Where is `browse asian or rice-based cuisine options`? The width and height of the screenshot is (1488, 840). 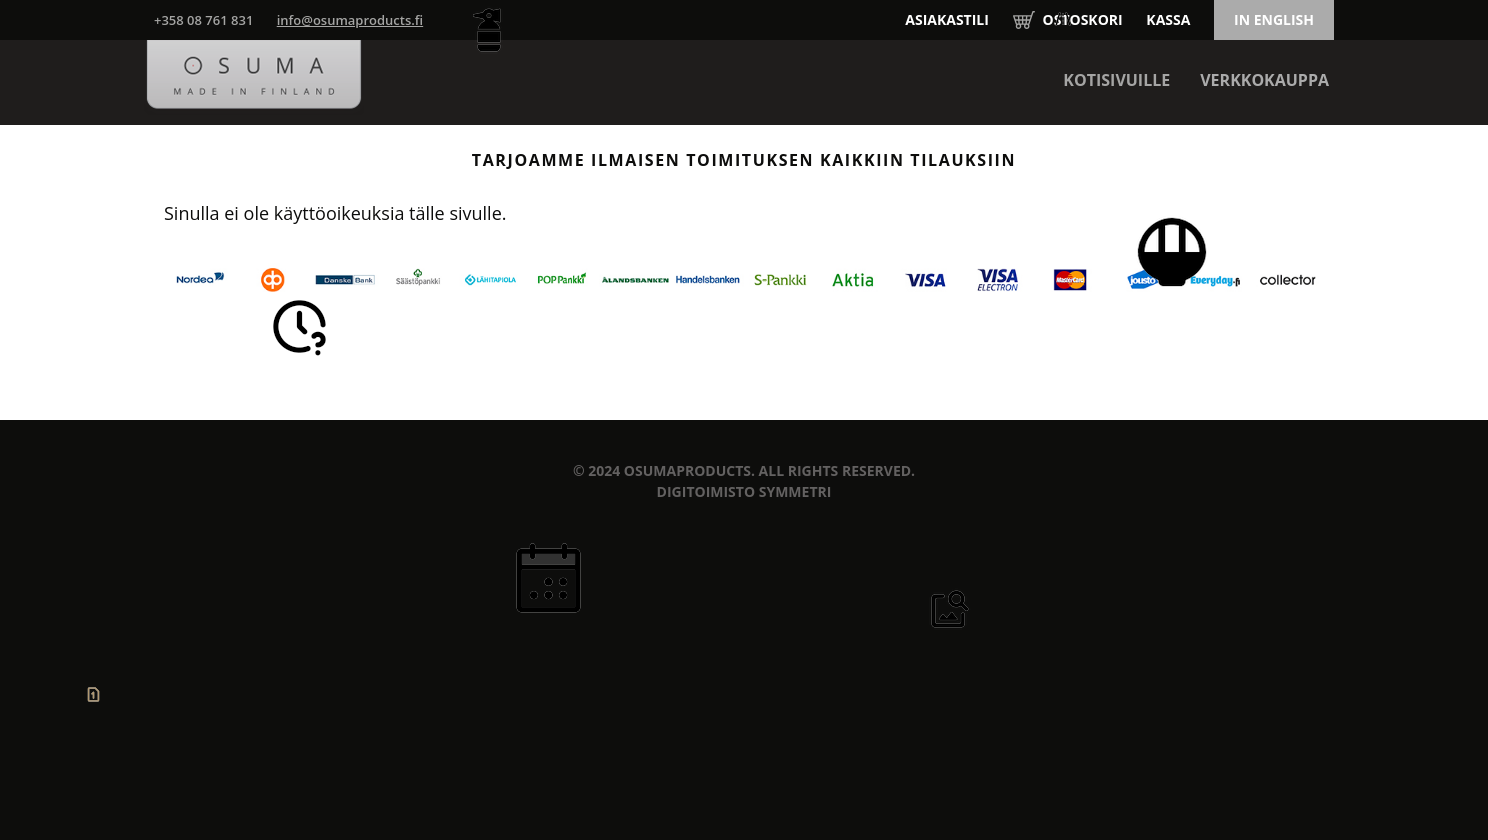
browse asian or rice-based cuisine options is located at coordinates (1172, 252).